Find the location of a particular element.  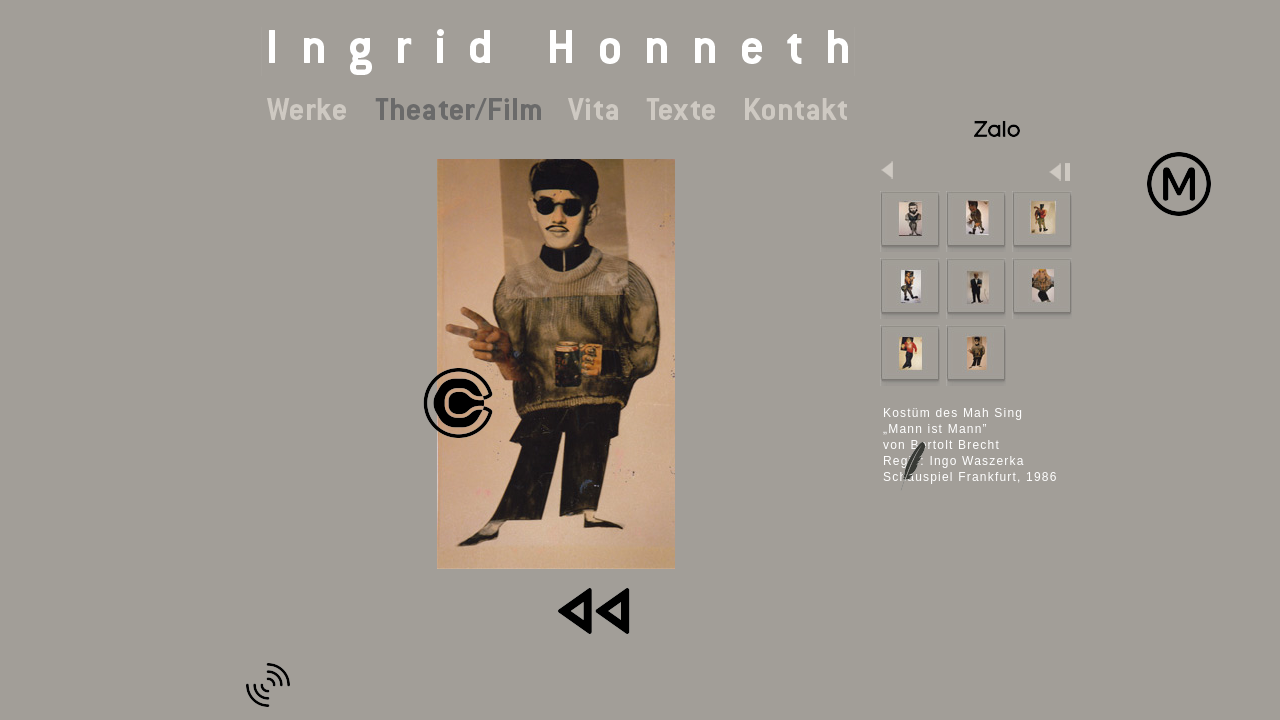

open Zalo messaging app is located at coordinates (997, 129).